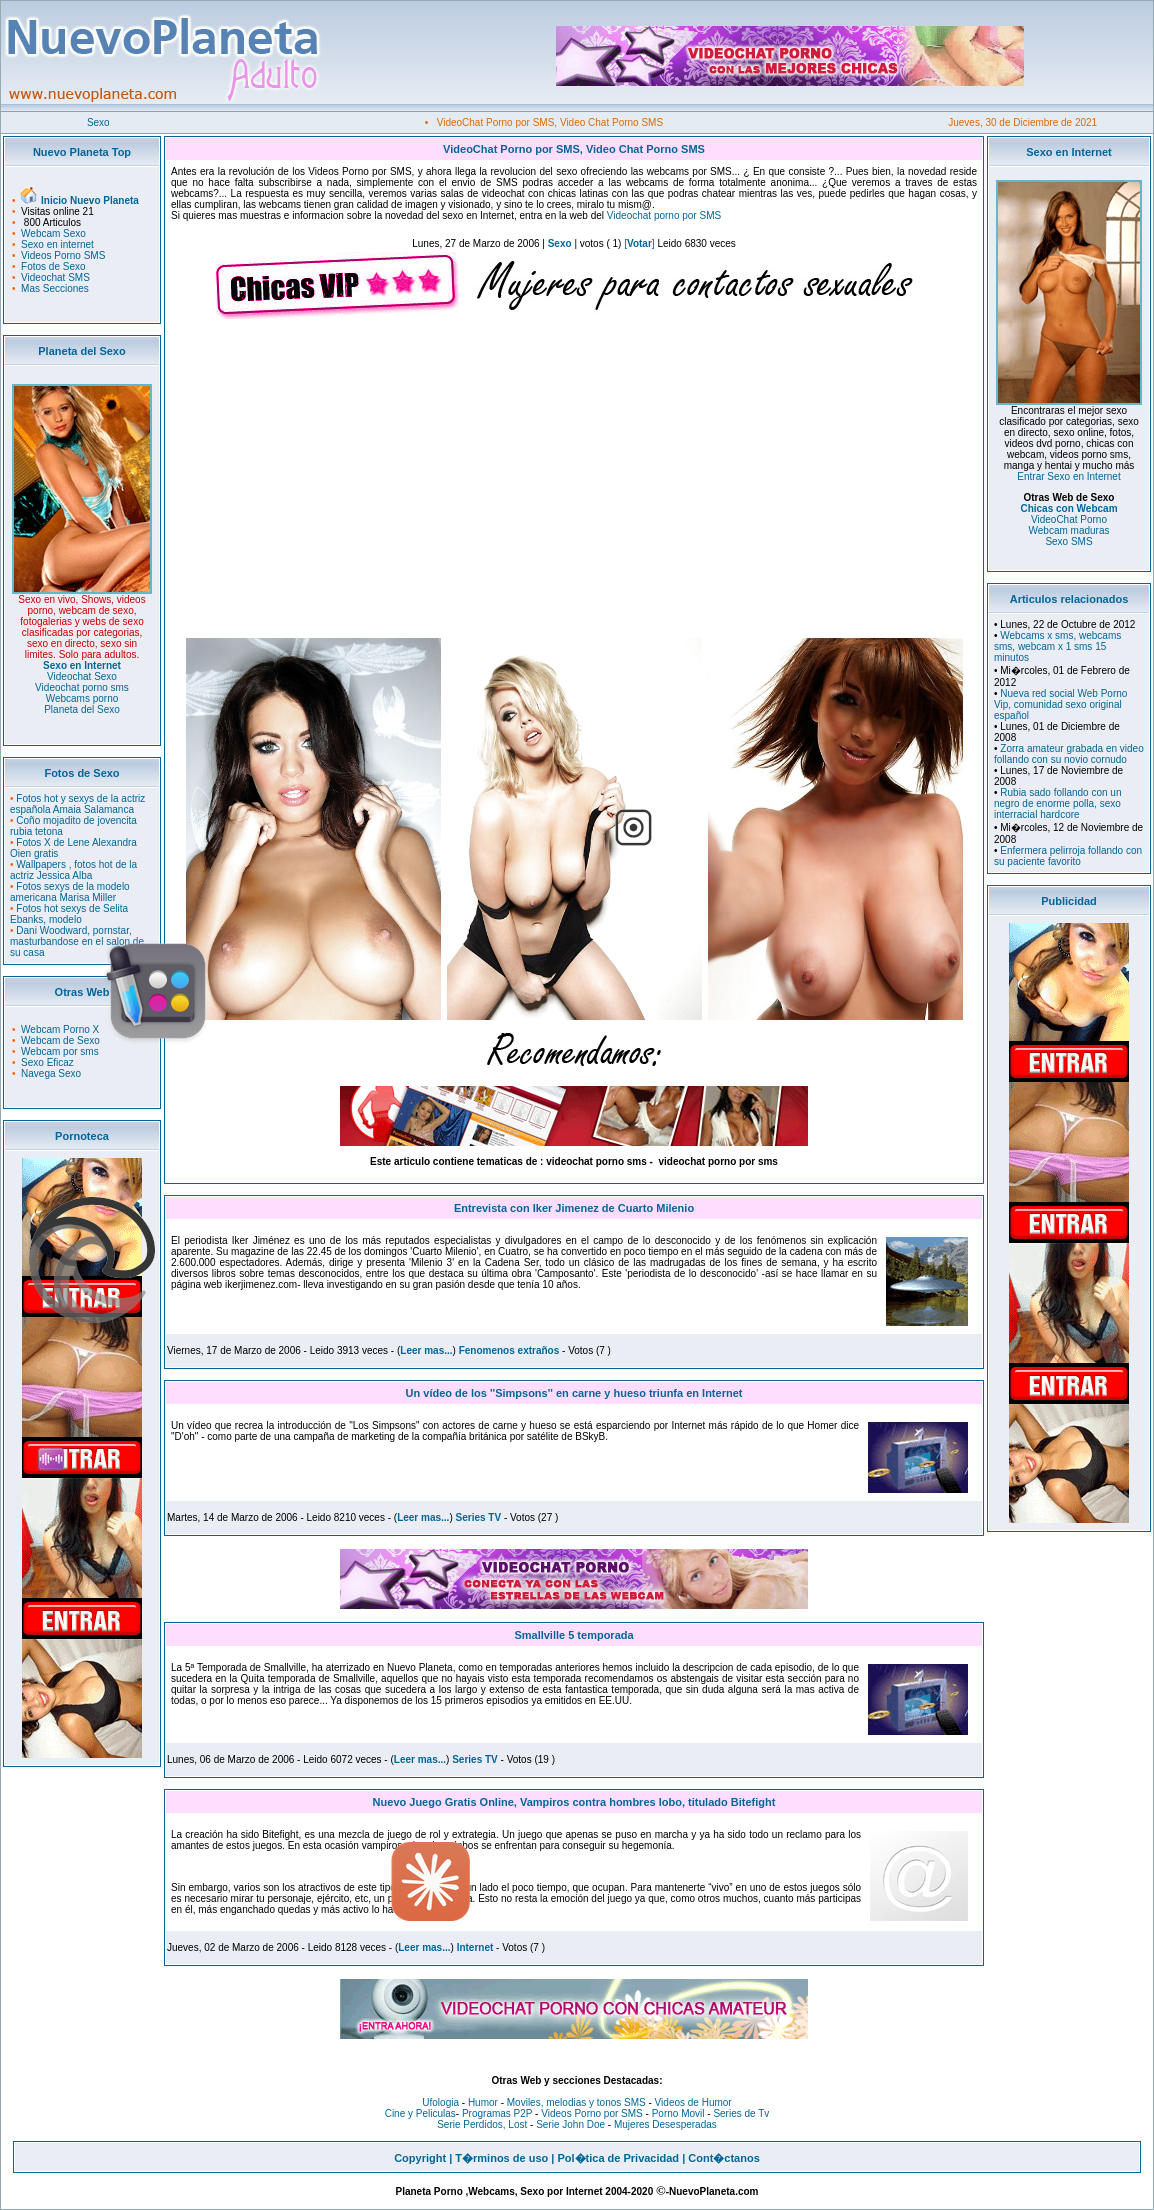 The width and height of the screenshot is (1154, 2210). Describe the element at coordinates (92, 1260) in the screenshot. I see `open microsoft edge browser` at that location.